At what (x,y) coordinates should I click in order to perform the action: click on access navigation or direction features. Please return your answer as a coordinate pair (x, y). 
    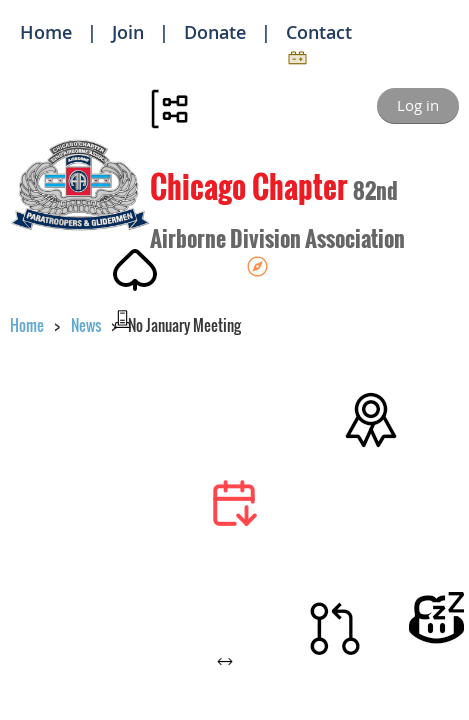
    Looking at the image, I should click on (257, 266).